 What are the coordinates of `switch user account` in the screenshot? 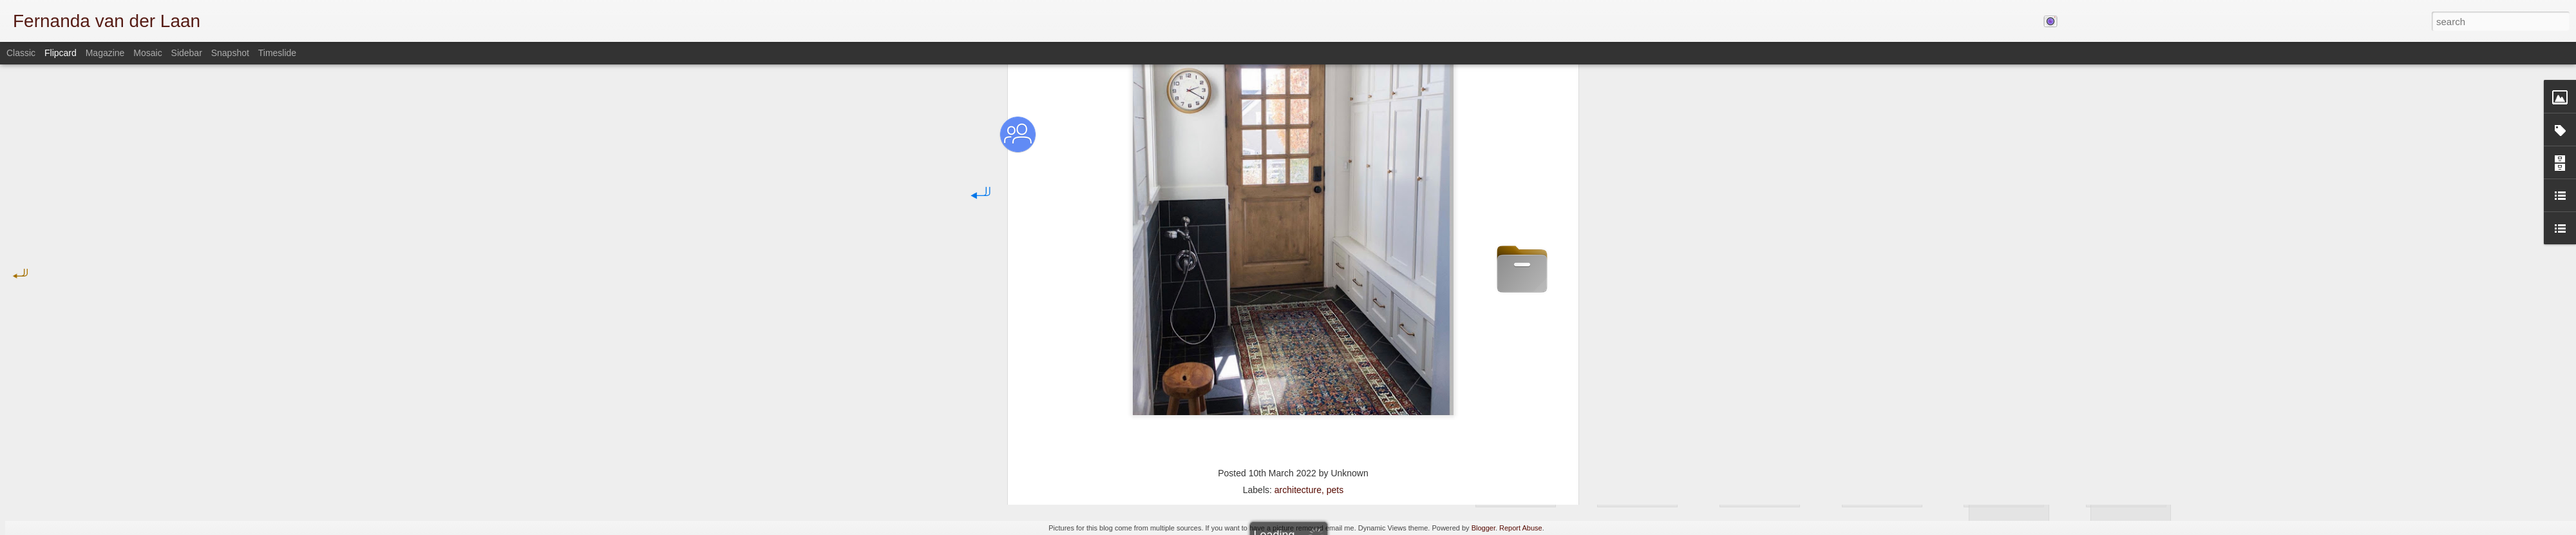 It's located at (1018, 134).